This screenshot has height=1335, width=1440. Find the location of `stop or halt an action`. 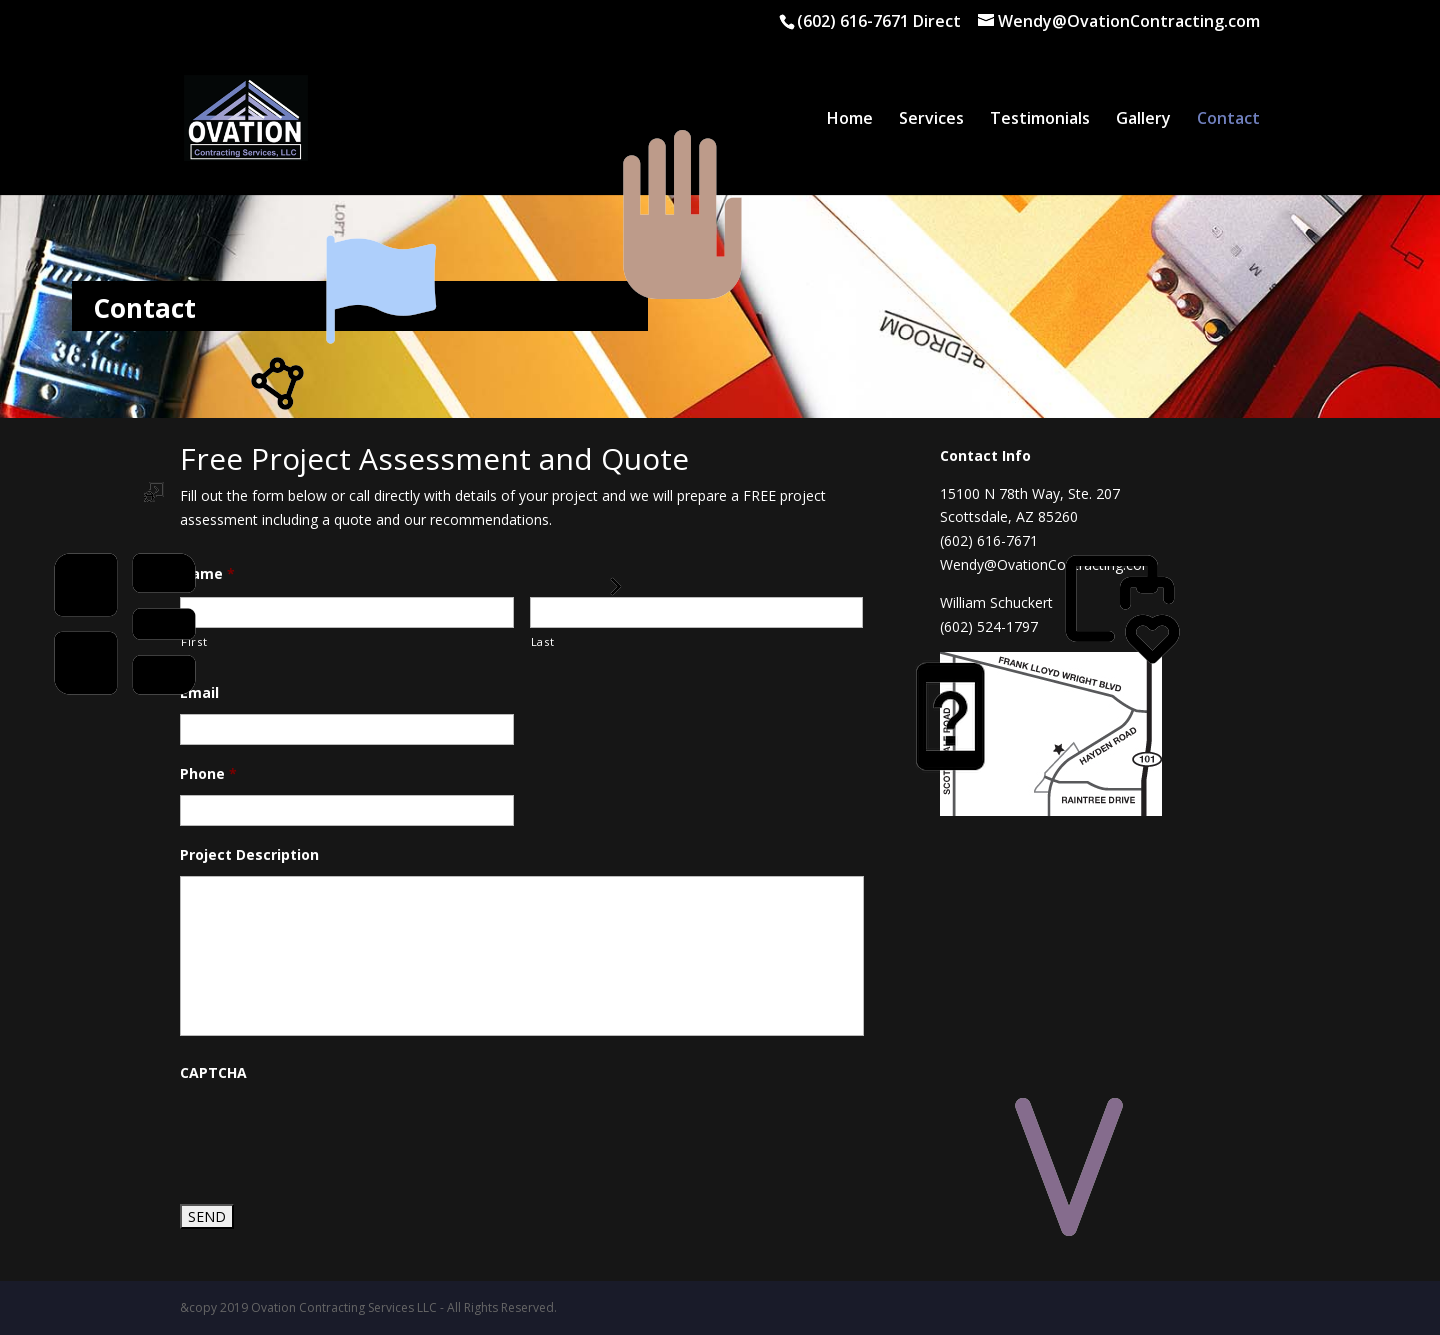

stop or halt an action is located at coordinates (682, 214).